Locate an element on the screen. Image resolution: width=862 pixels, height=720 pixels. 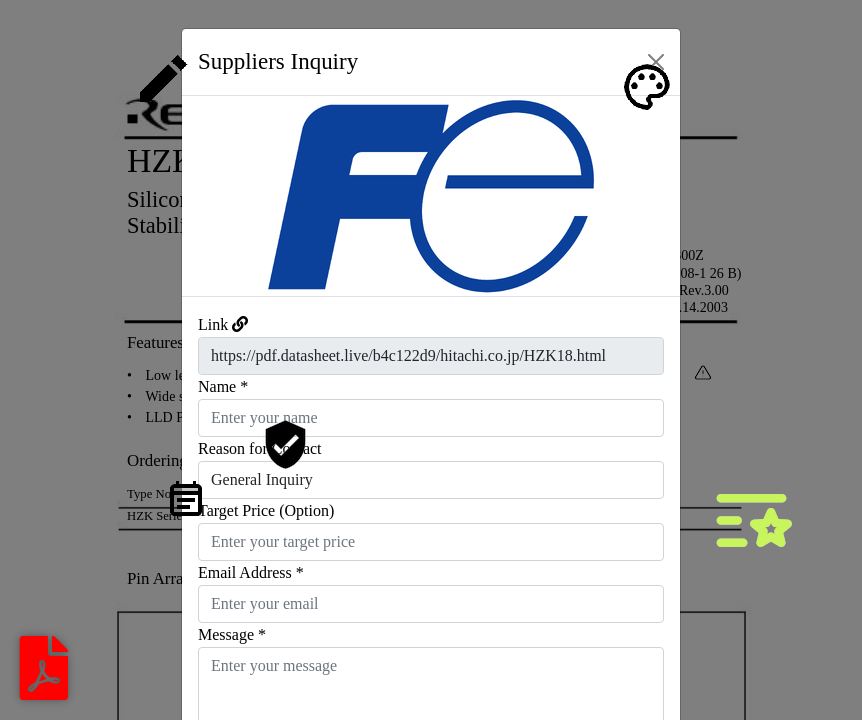
warning or caution indicator is located at coordinates (703, 373).